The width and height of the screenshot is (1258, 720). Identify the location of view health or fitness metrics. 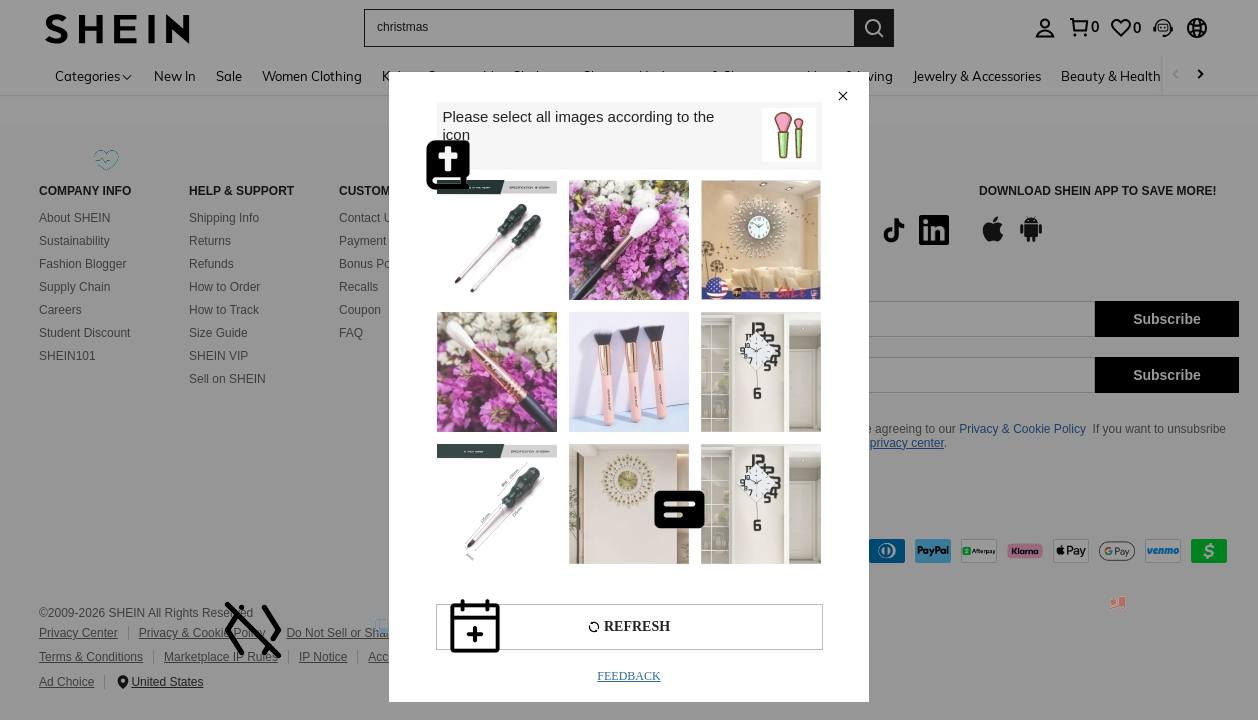
(106, 159).